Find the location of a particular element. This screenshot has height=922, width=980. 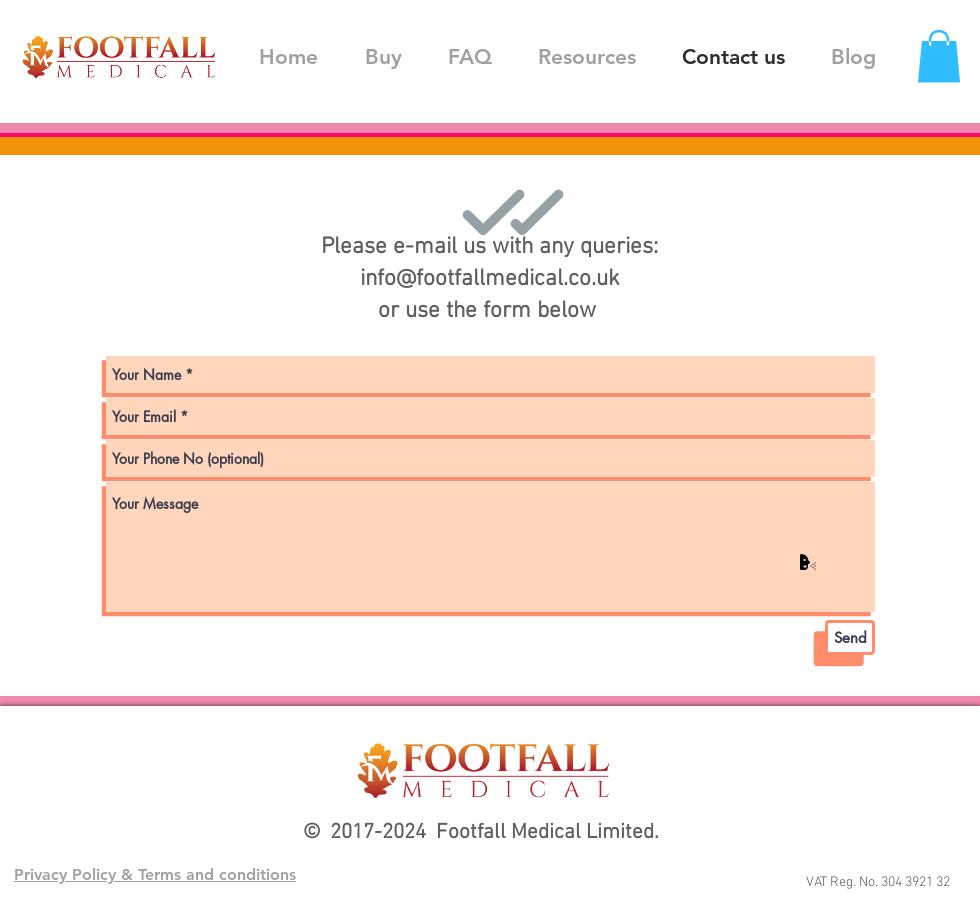

indicates multiple items selected or completed is located at coordinates (513, 214).